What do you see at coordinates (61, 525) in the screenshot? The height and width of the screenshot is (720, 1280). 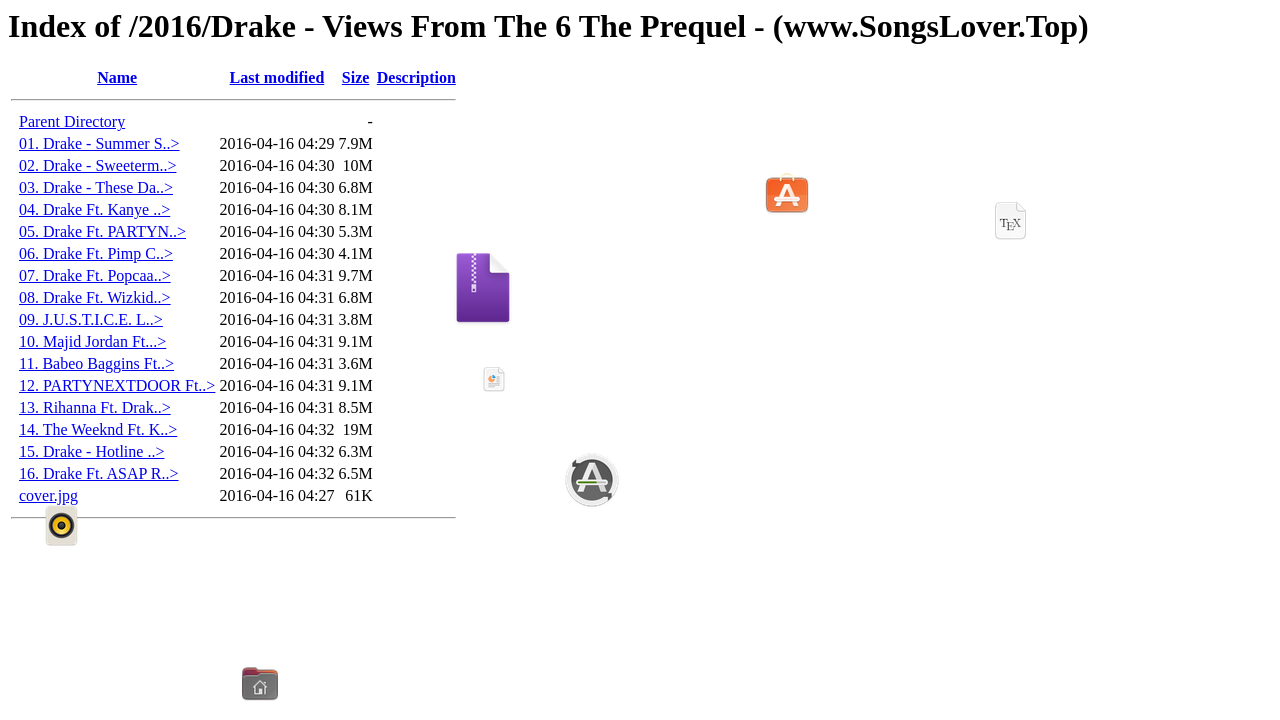 I see `open sound or audio settings panel` at bounding box center [61, 525].